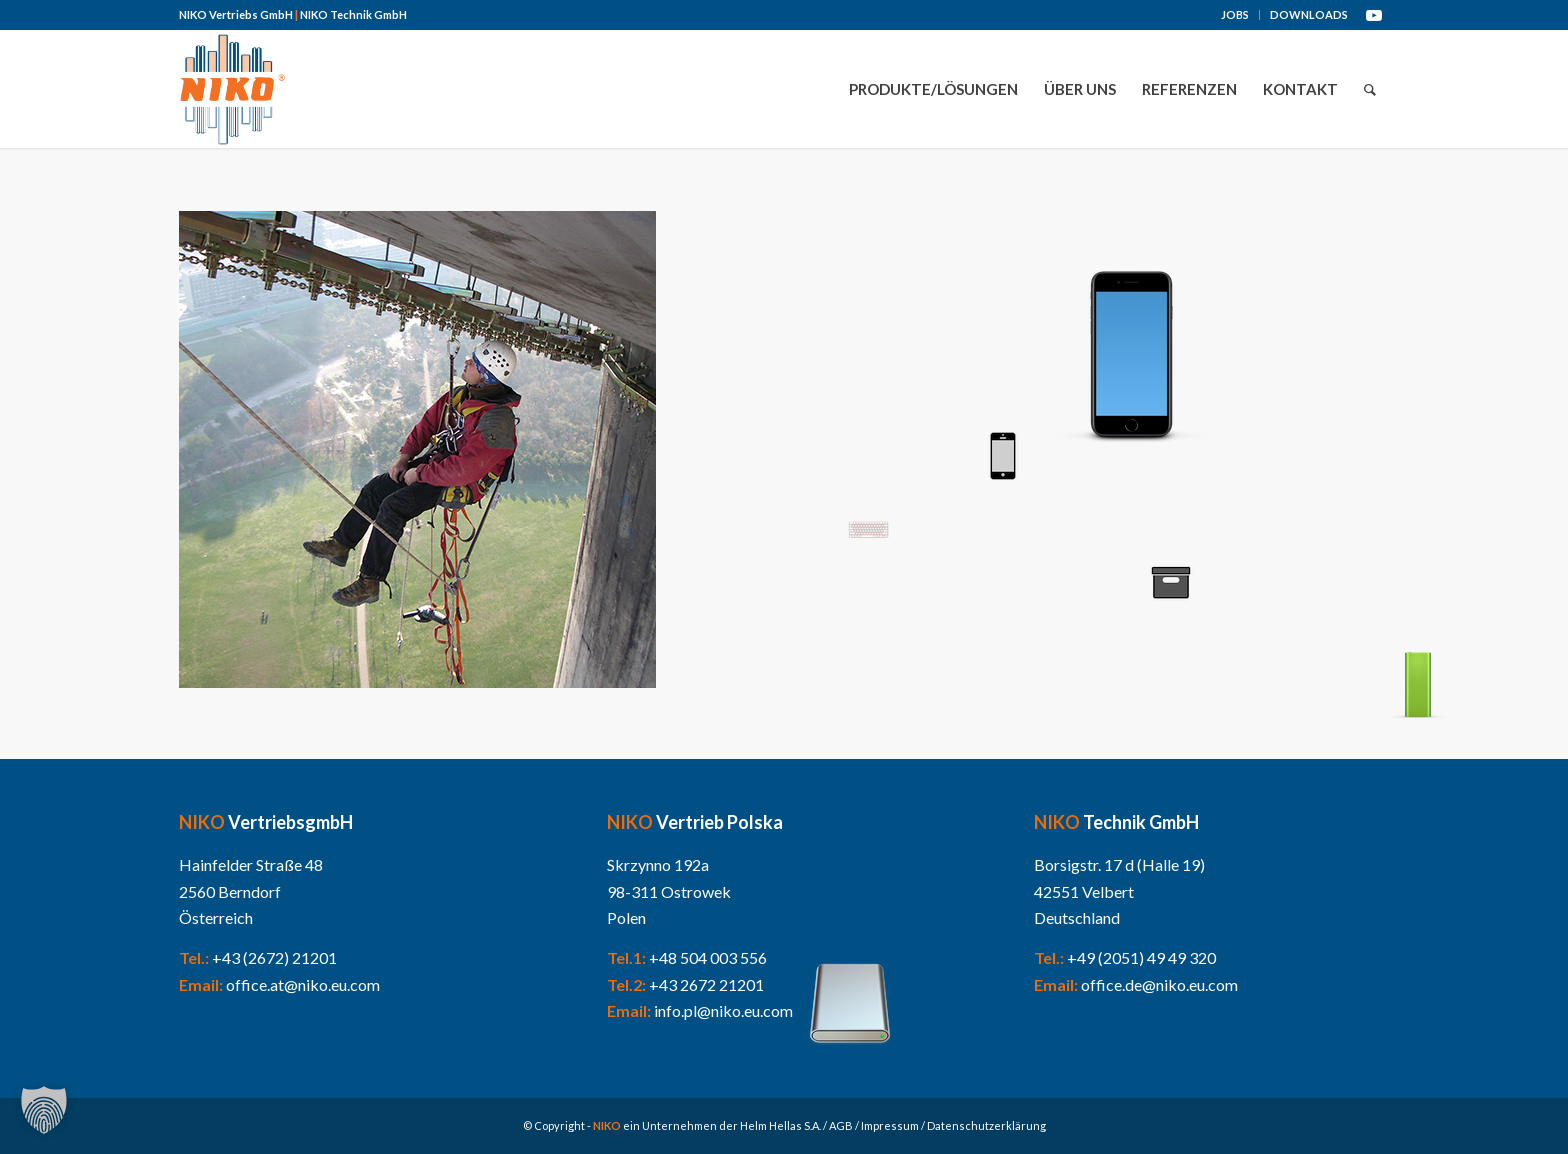 The width and height of the screenshot is (1568, 1154). Describe the element at coordinates (868, 529) in the screenshot. I see `connect to a wireless bluetooth keyboard` at that location.